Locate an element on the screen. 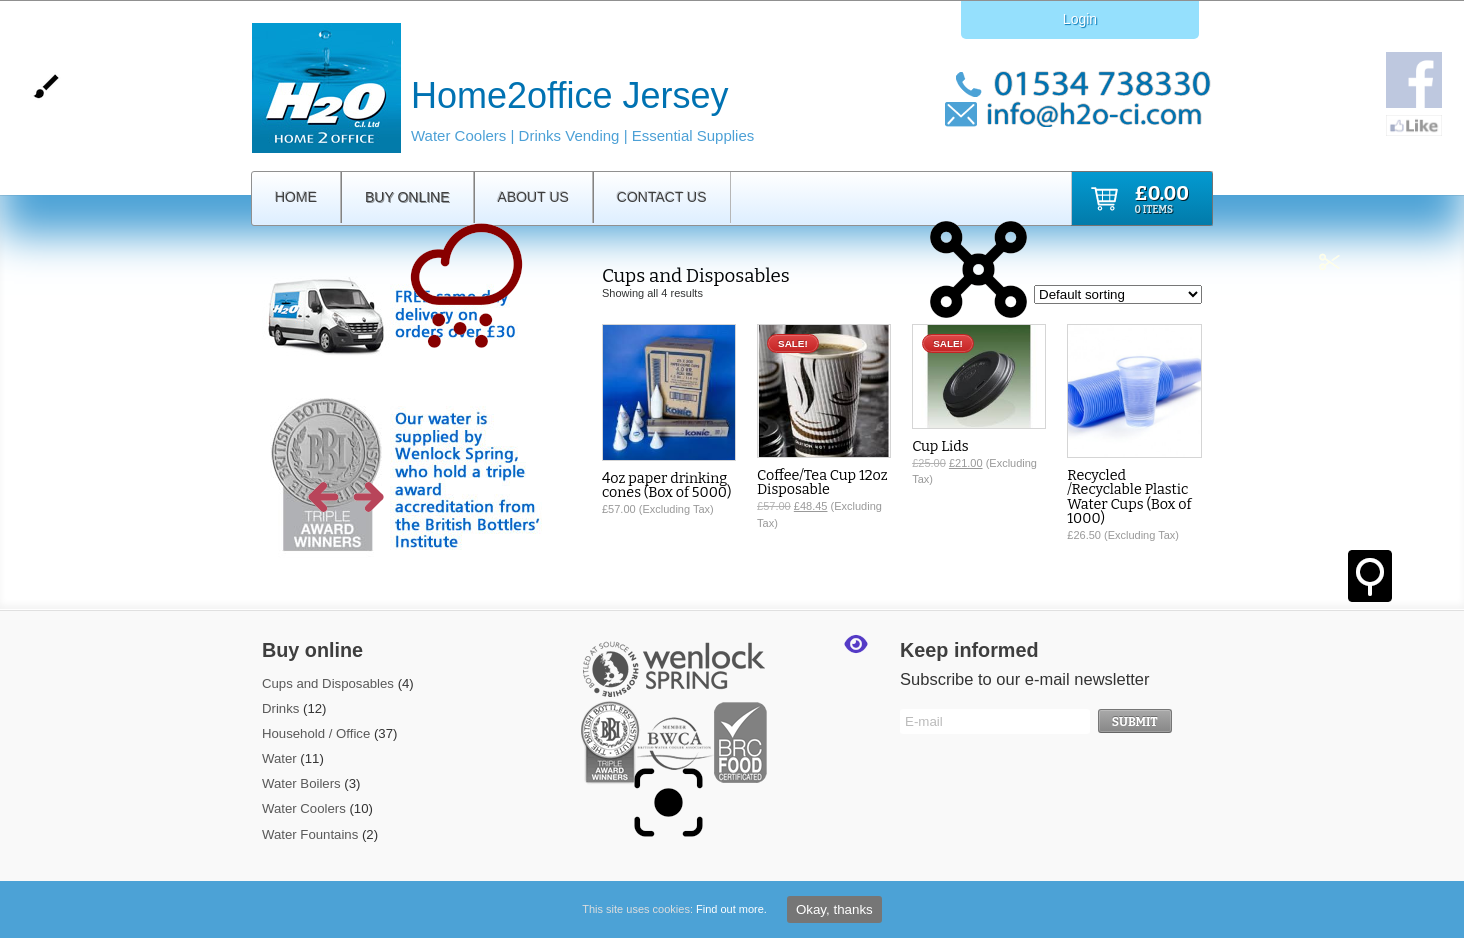 The height and width of the screenshot is (938, 1464). activate camera focus or targeting mode is located at coordinates (668, 802).